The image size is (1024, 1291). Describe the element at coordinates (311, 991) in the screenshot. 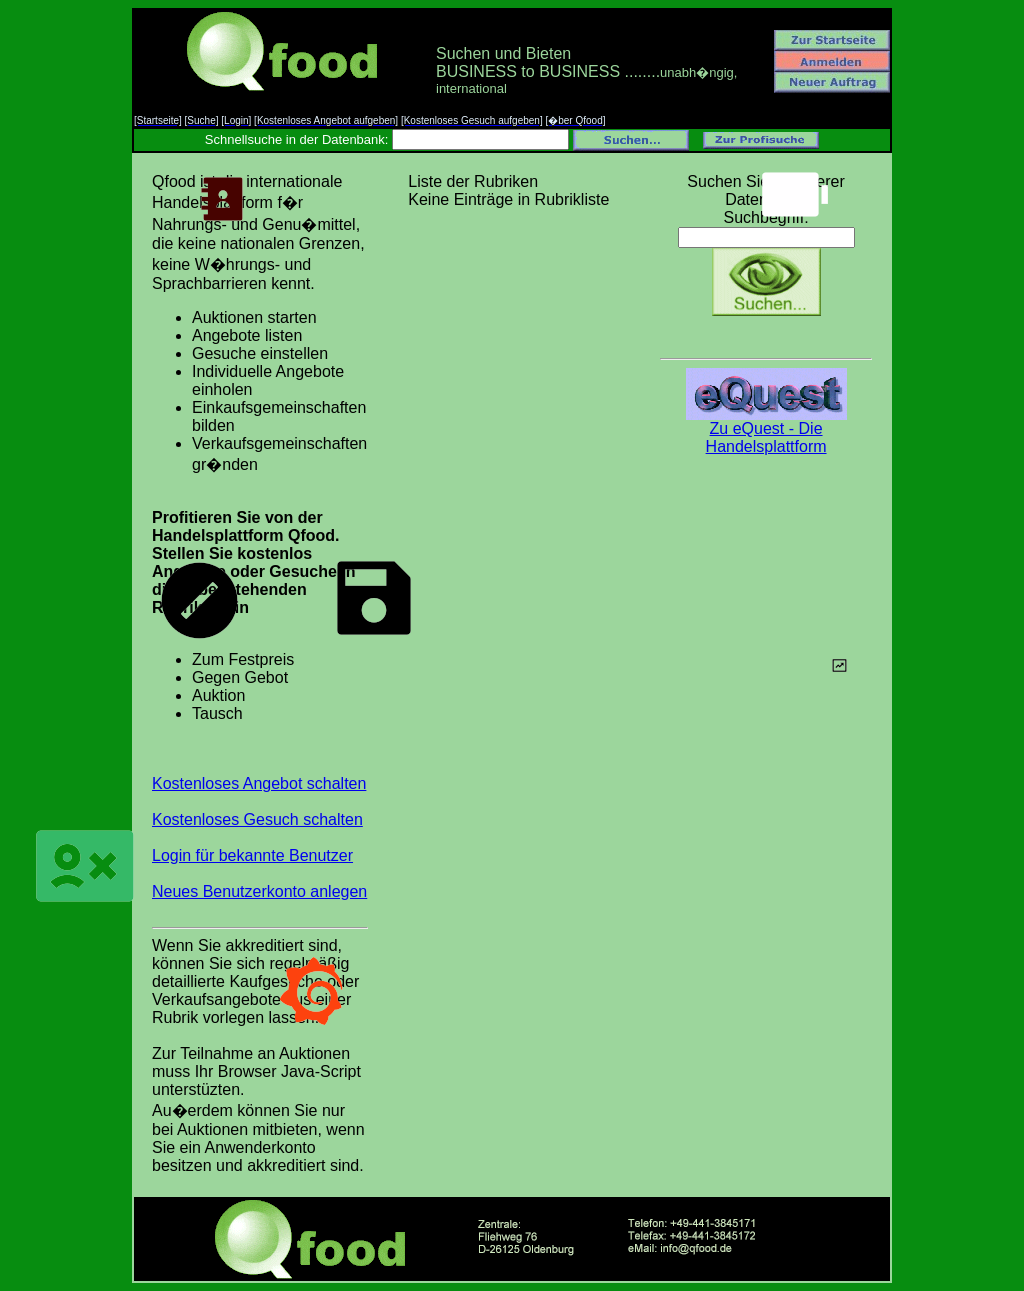

I see `open grafana dashboard` at that location.